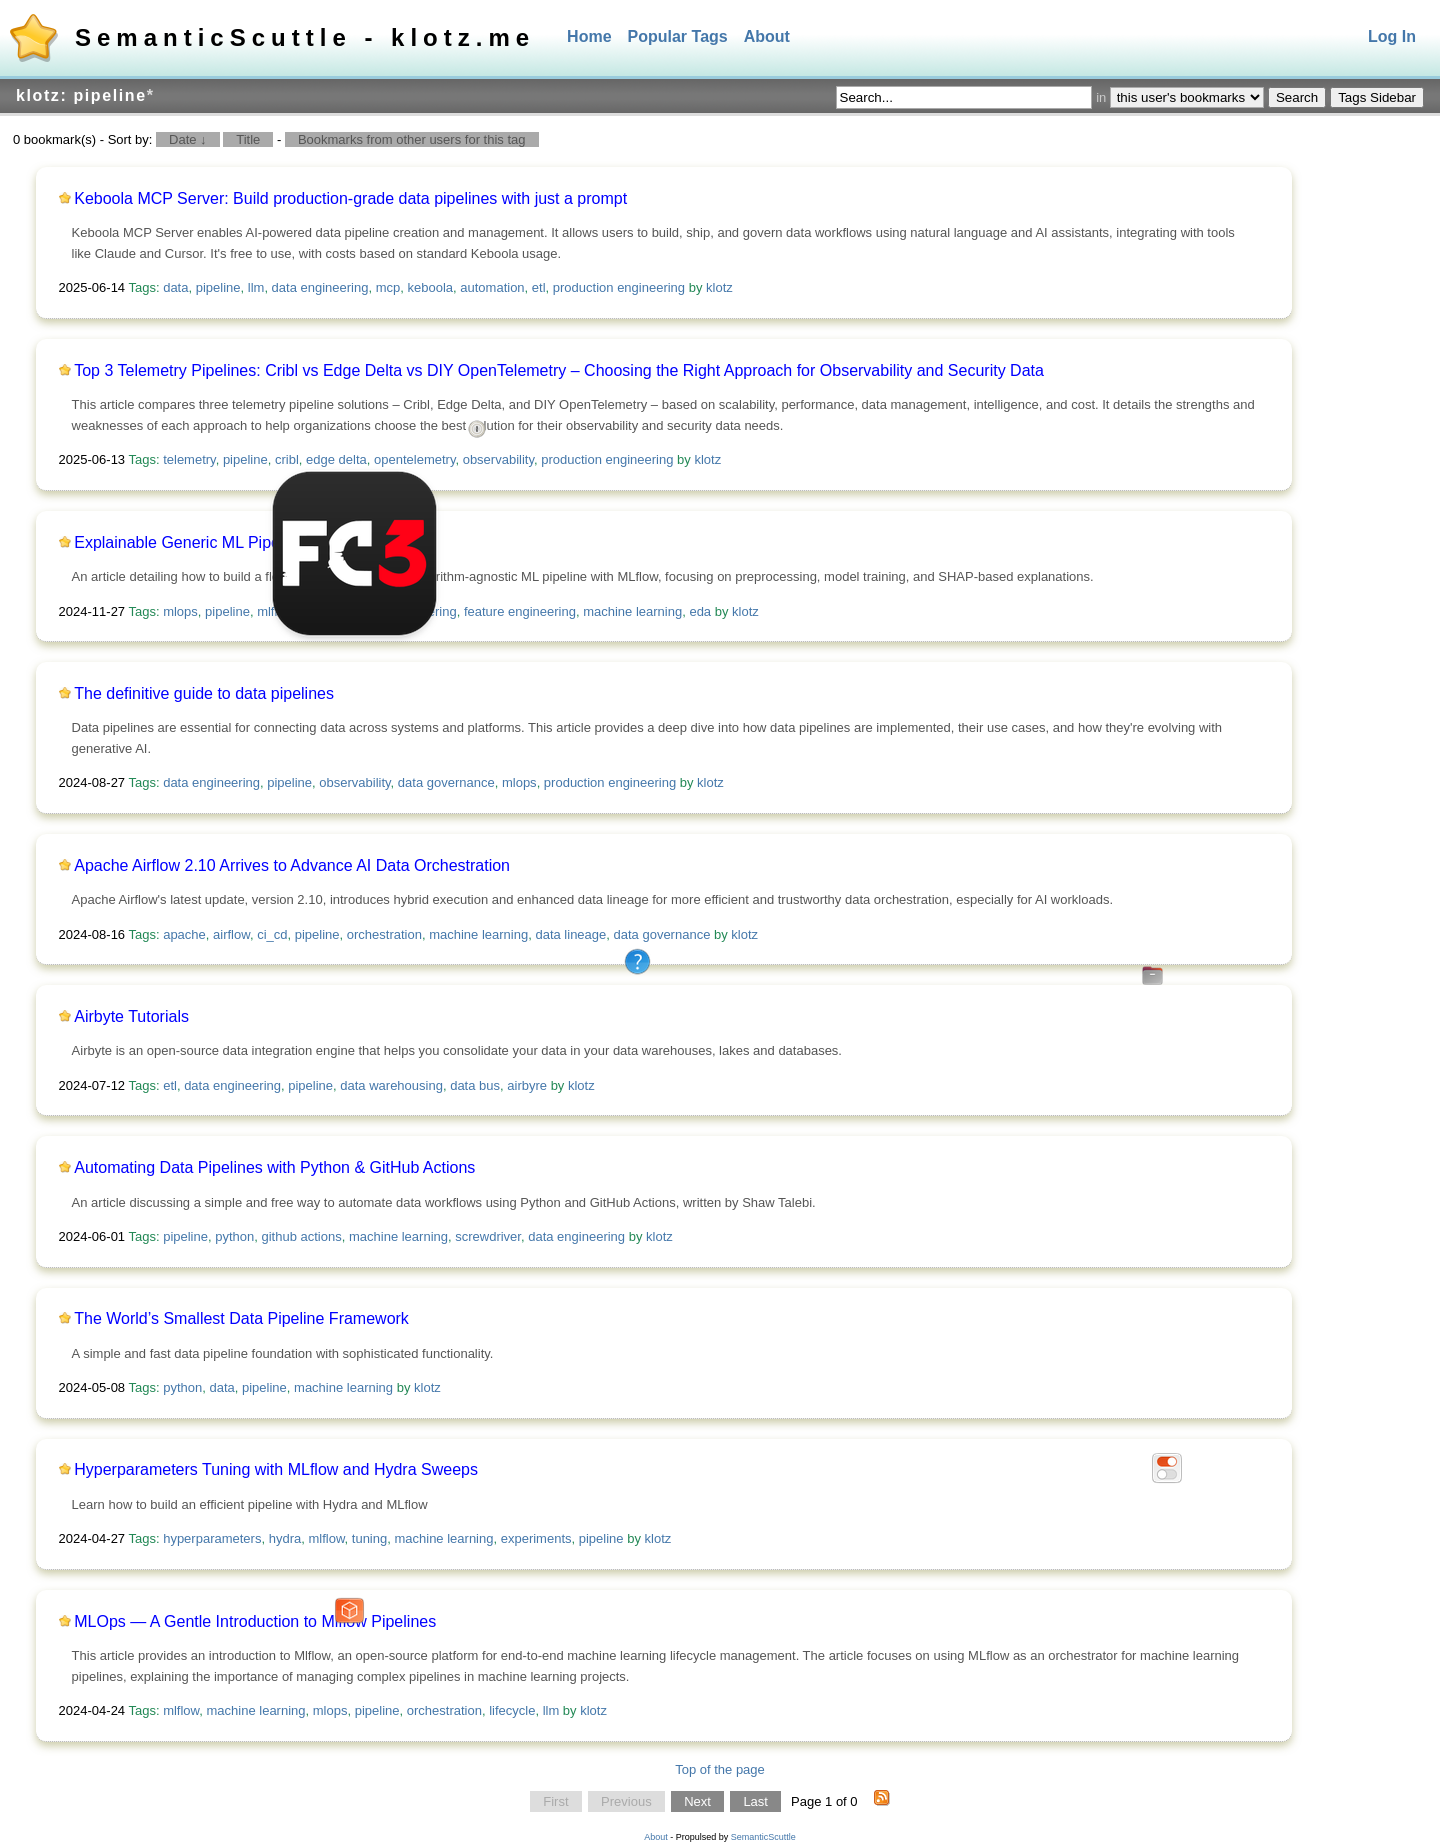 The image size is (1440, 1842). What do you see at coordinates (354, 553) in the screenshot?
I see `launch far cry 3 game` at bounding box center [354, 553].